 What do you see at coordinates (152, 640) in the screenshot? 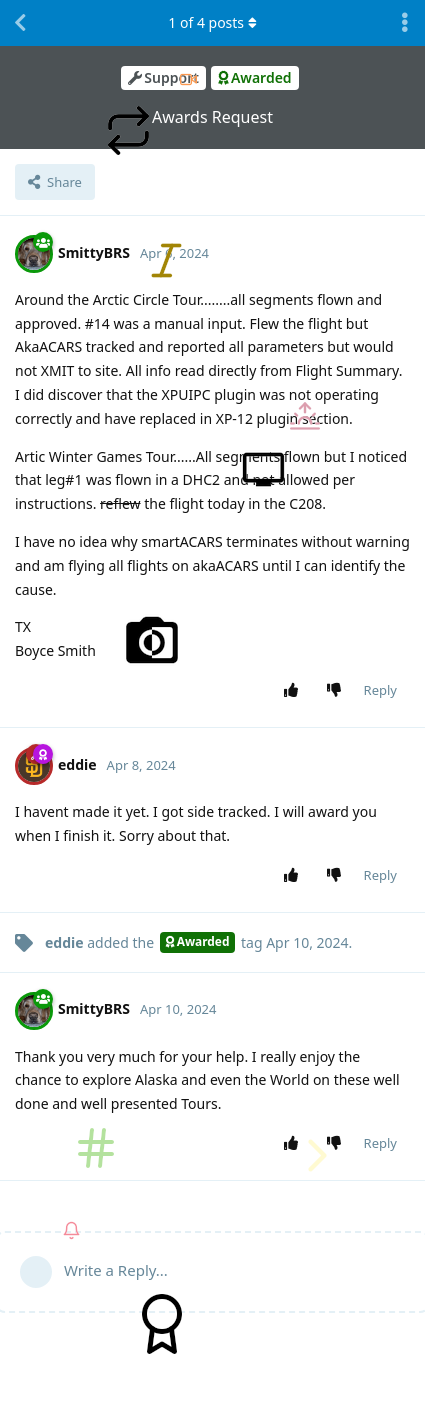
I see `apply black and white filter to photos` at bounding box center [152, 640].